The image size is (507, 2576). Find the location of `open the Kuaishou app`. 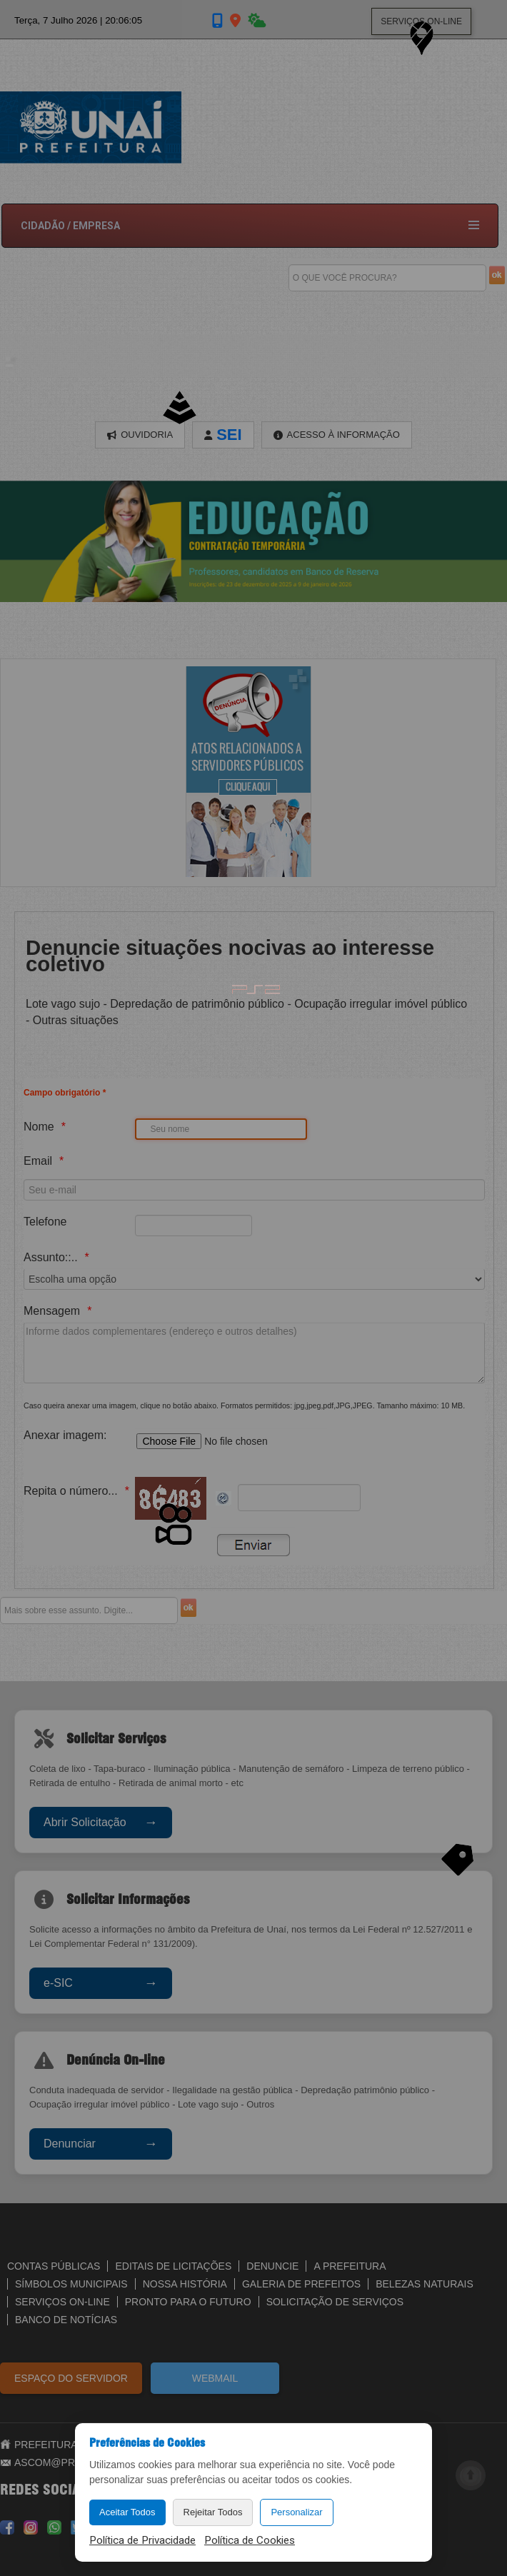

open the Kuaishou app is located at coordinates (174, 1524).